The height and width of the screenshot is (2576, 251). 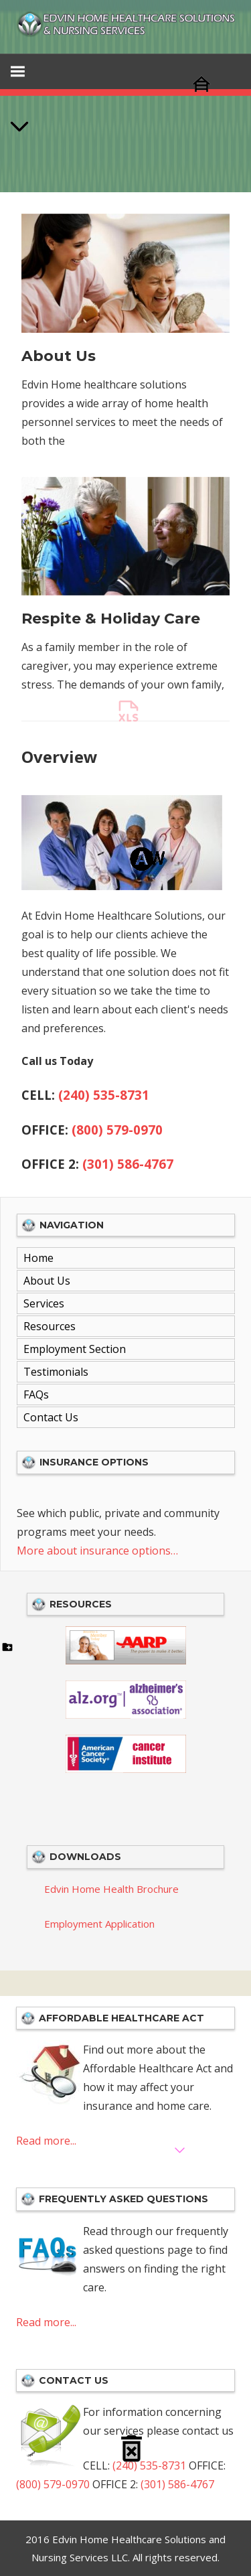 What do you see at coordinates (131, 2448) in the screenshot?
I see `permanently delete an item` at bounding box center [131, 2448].